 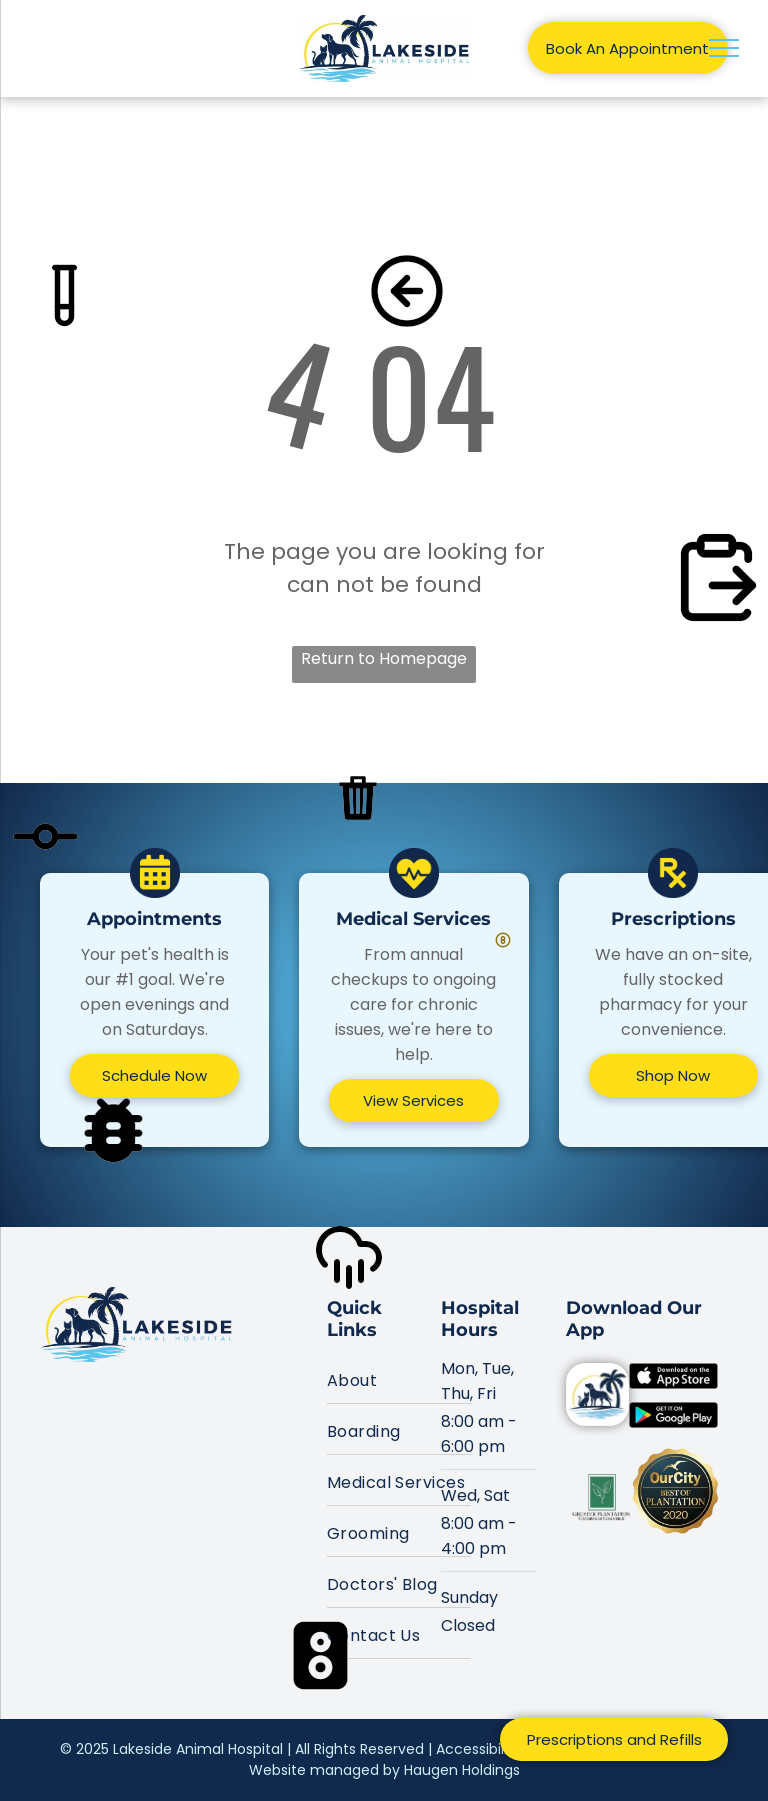 I want to click on paste content from clipboard, so click(x=716, y=577).